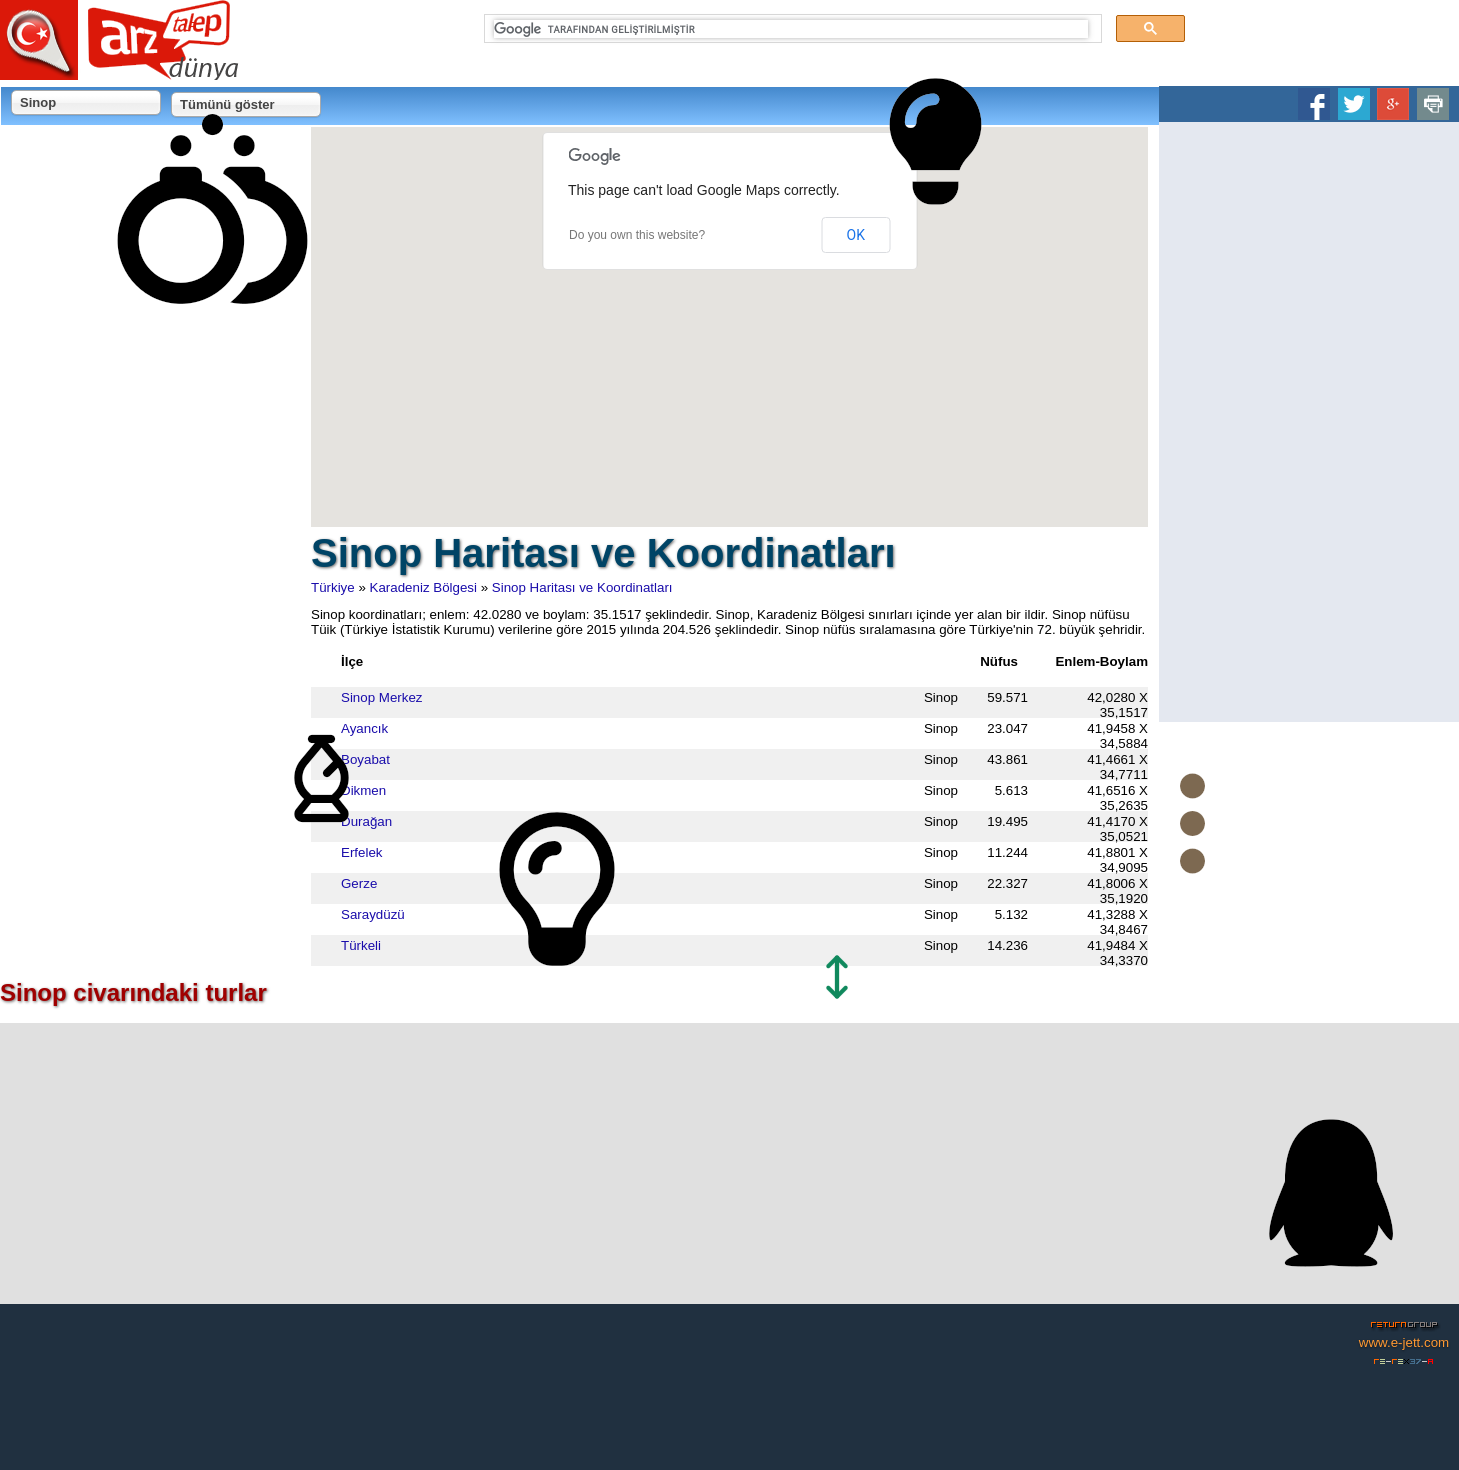 The height and width of the screenshot is (1470, 1459). What do you see at coordinates (1331, 1193) in the screenshot?
I see `open QQ messaging app` at bounding box center [1331, 1193].